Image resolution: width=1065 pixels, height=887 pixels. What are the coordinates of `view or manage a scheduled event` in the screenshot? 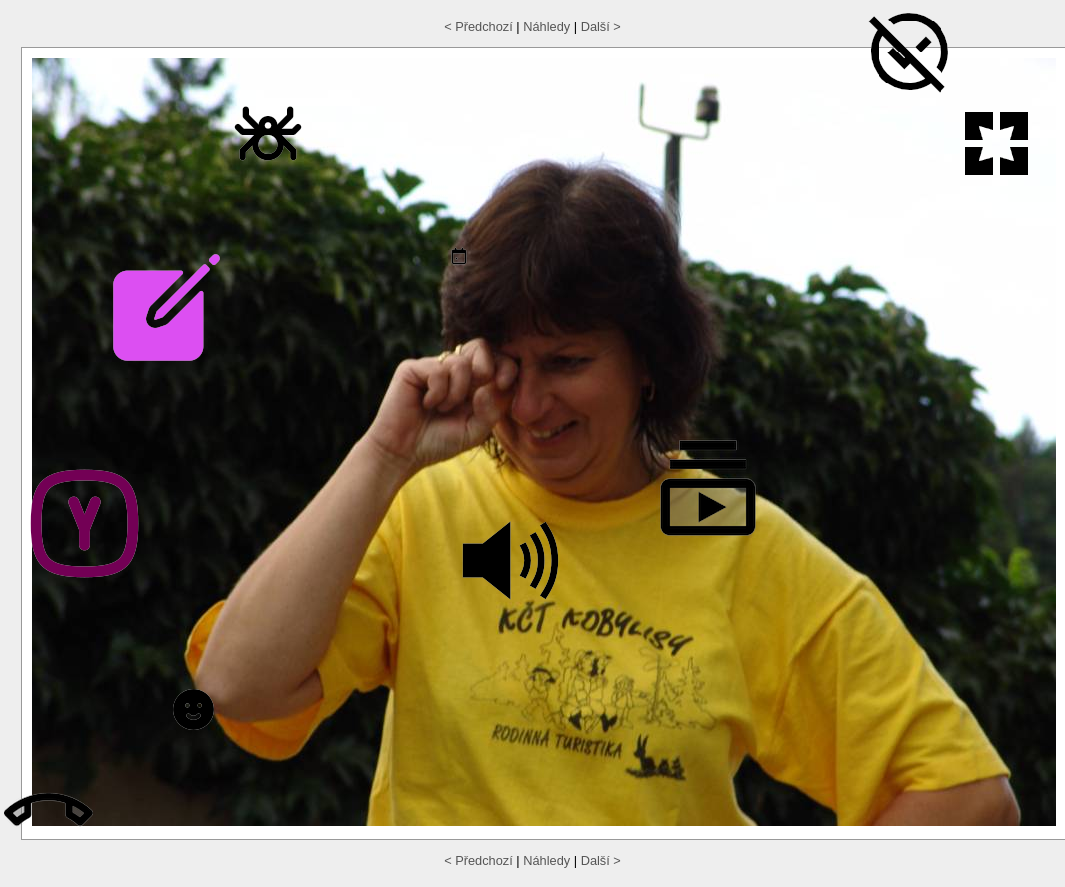 It's located at (459, 256).